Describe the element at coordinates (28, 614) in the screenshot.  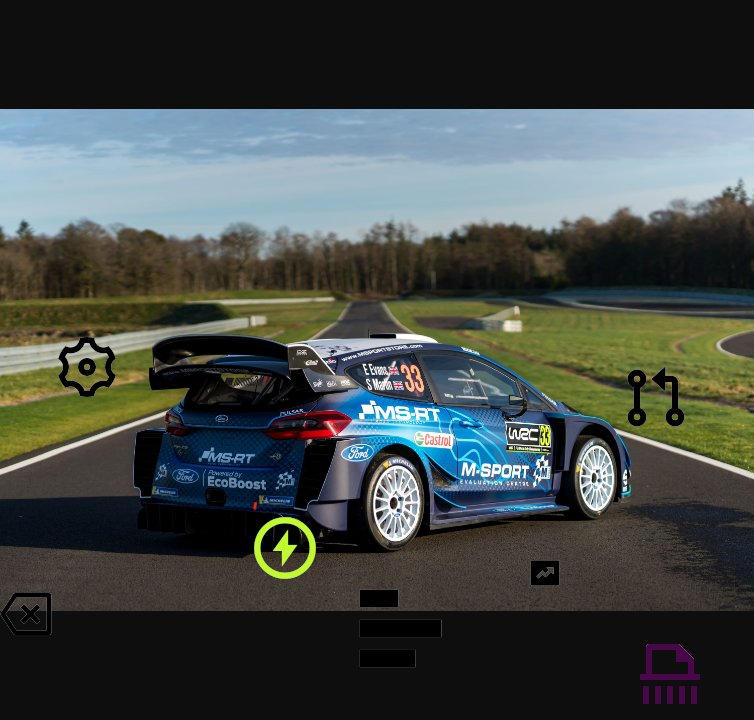
I see `delete or backspace text input` at that location.